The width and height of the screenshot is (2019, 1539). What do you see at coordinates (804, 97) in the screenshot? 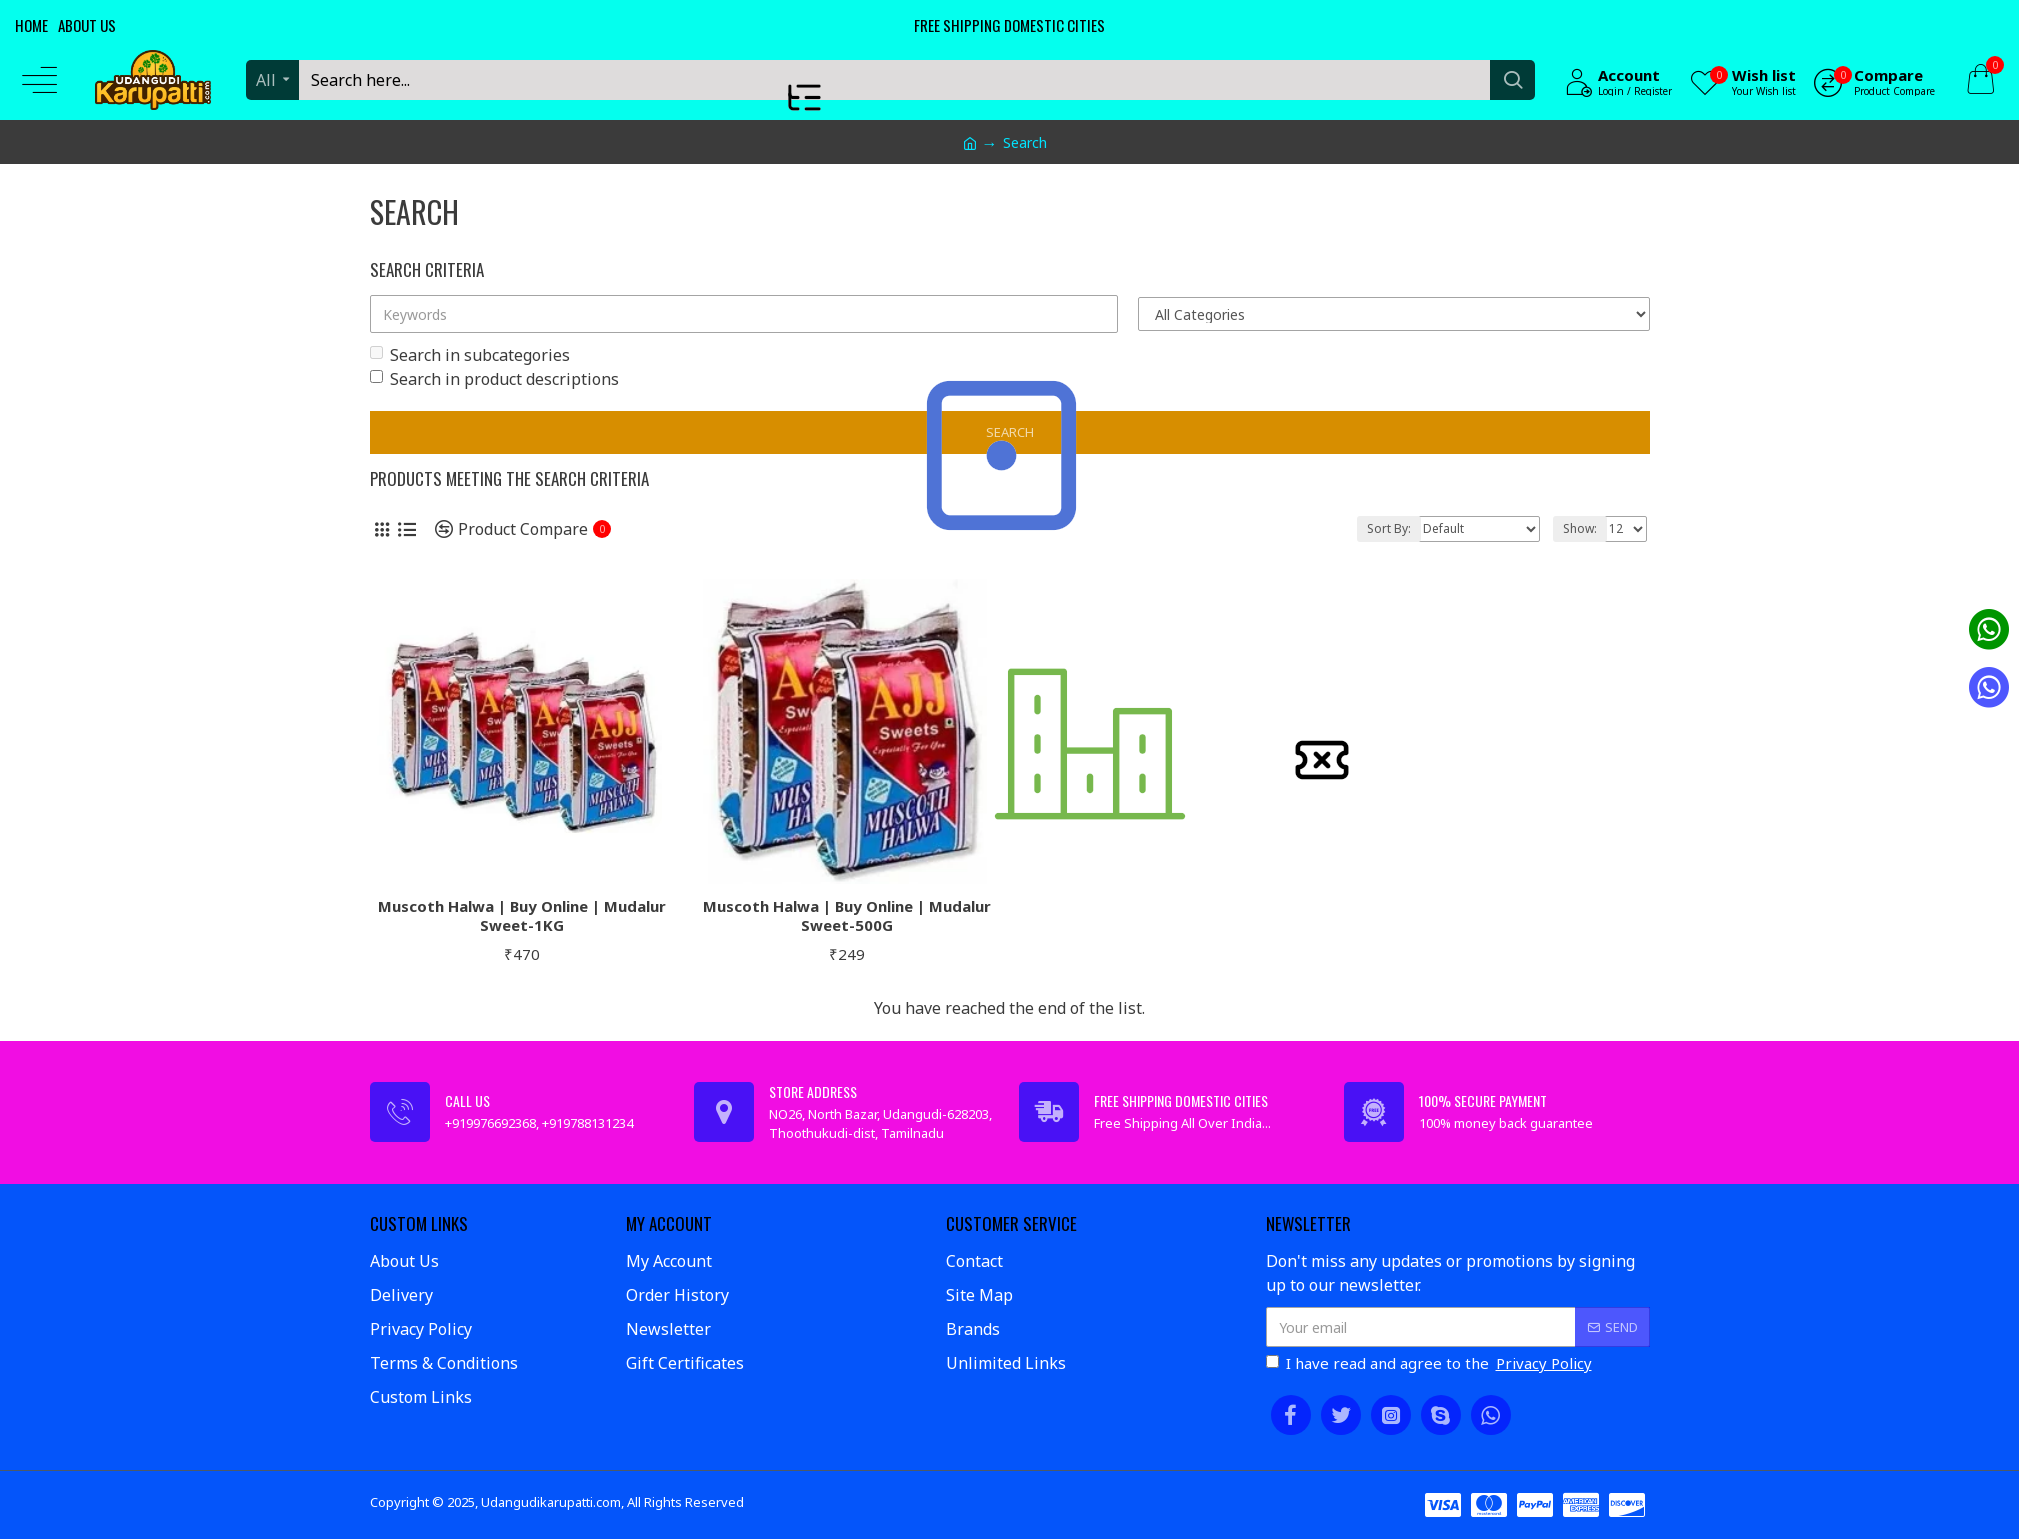
I see `view hierarchical list or nested items` at bounding box center [804, 97].